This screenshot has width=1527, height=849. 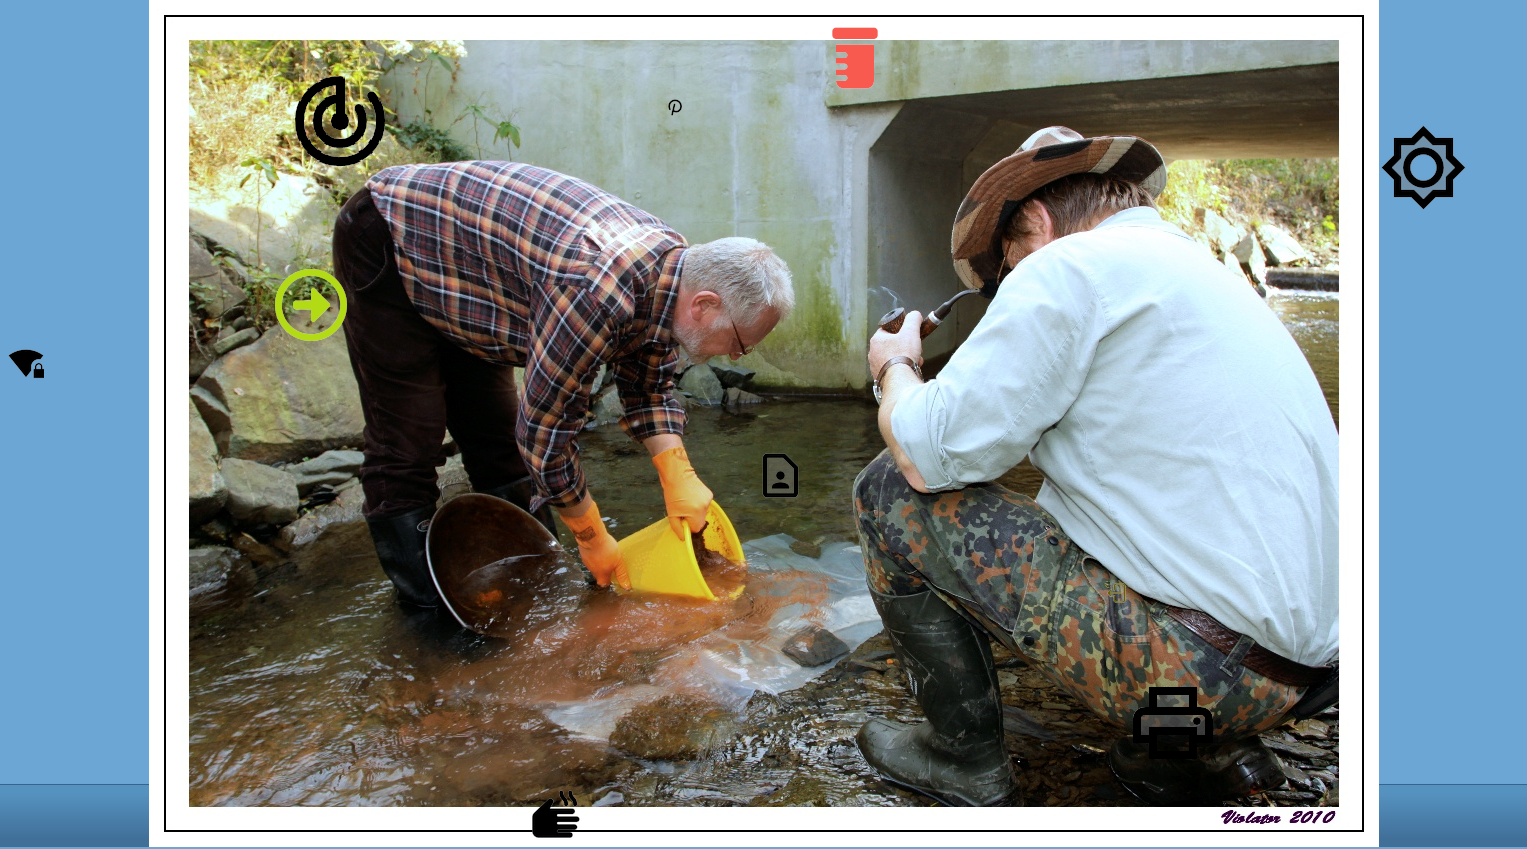 I want to click on go to next item or step, so click(x=311, y=305).